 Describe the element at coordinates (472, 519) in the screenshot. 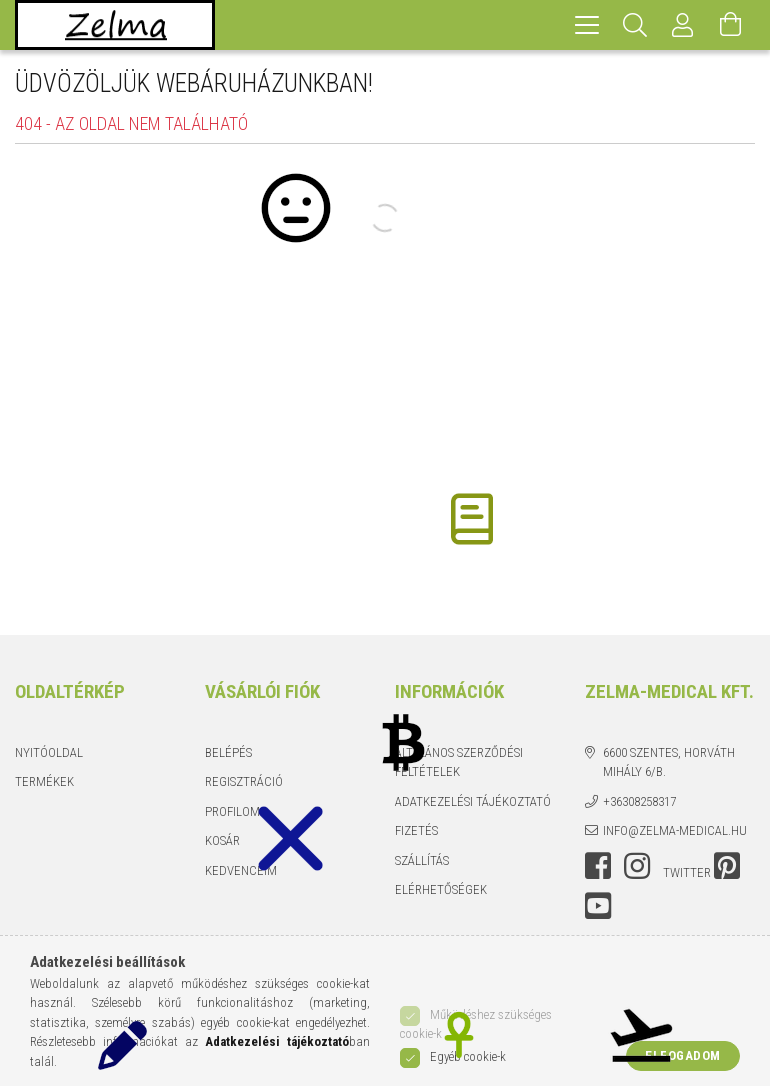

I see `open a book or reading view` at that location.